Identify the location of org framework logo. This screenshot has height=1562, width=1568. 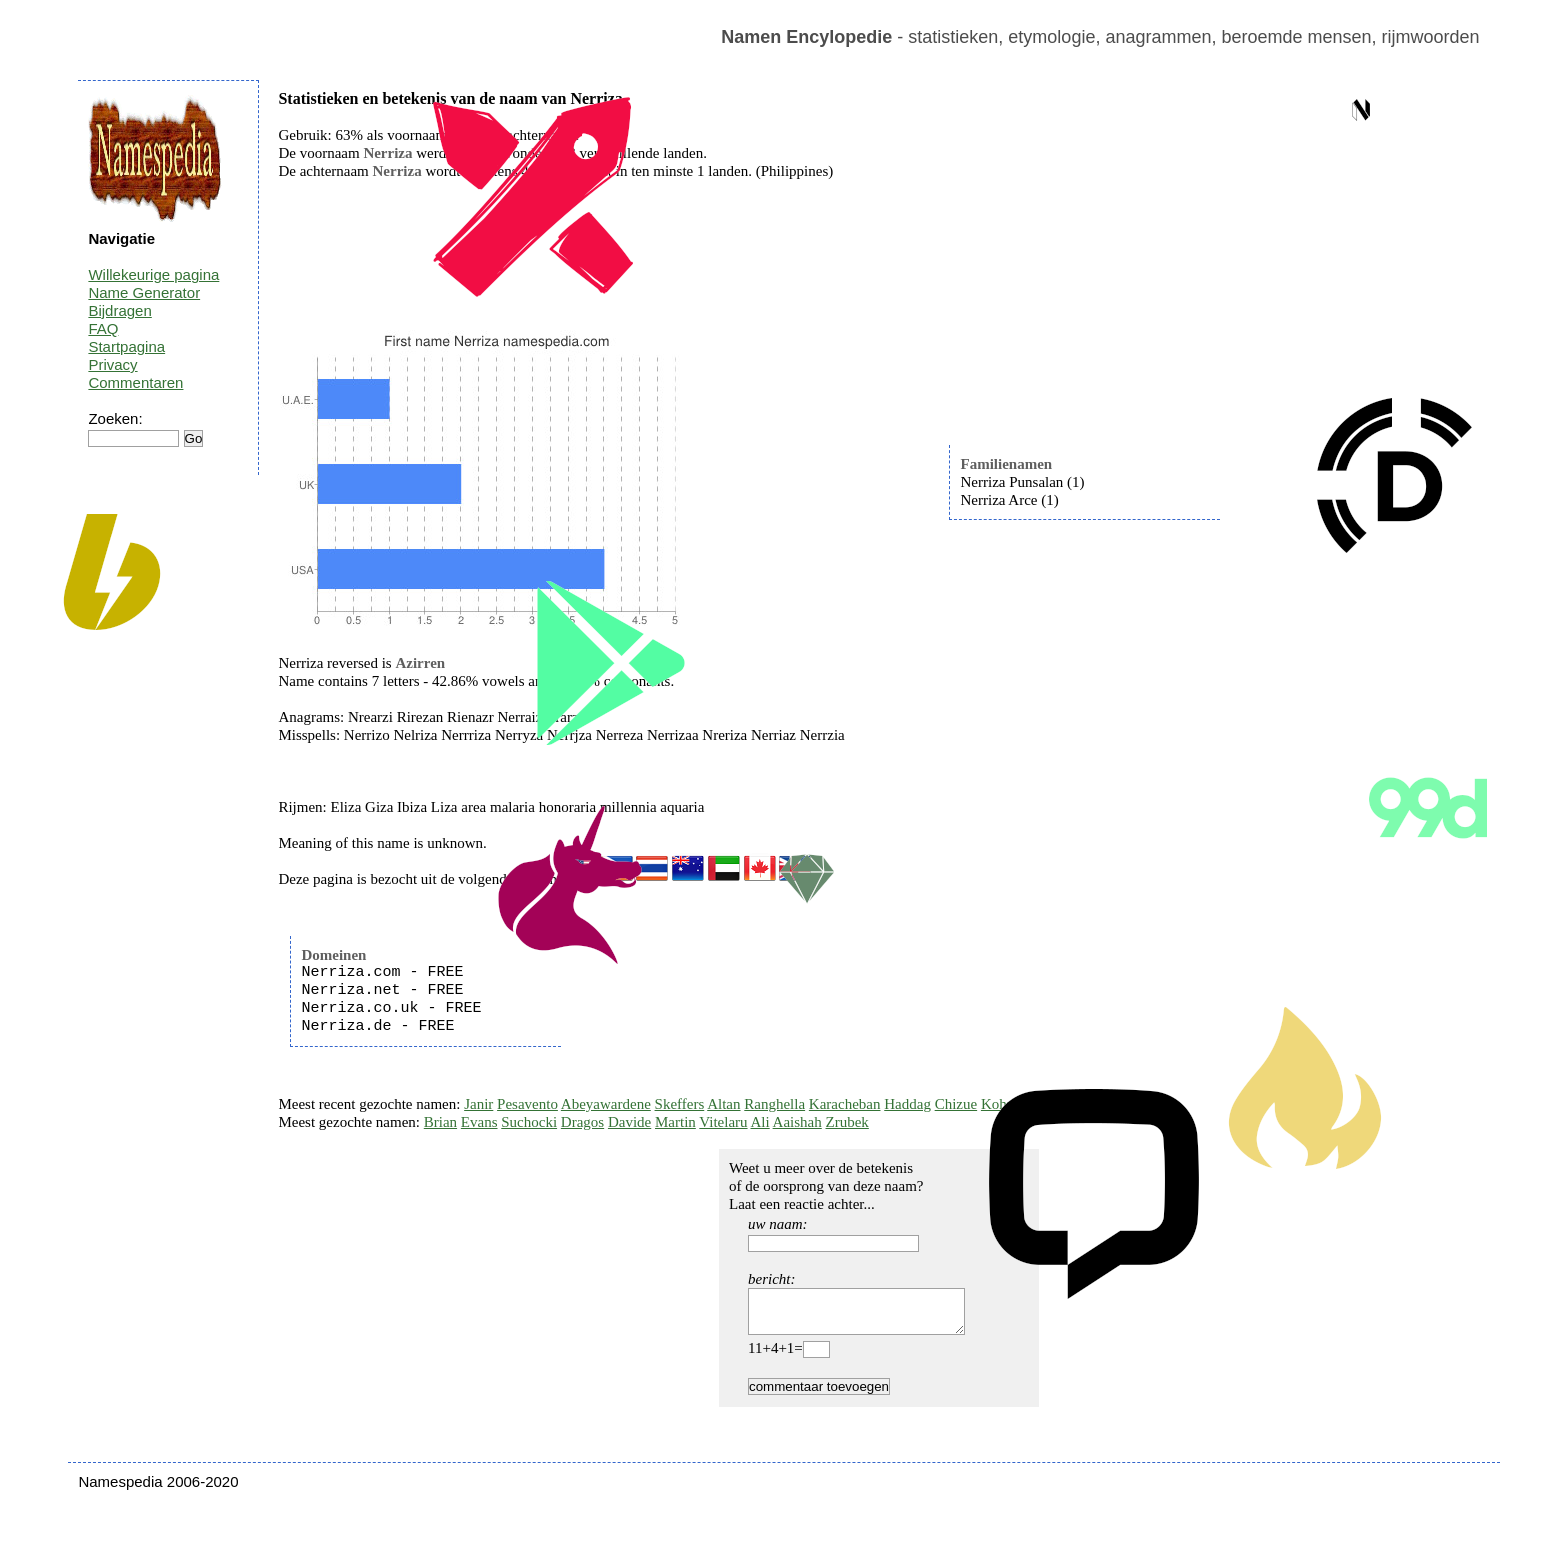
(570, 885).